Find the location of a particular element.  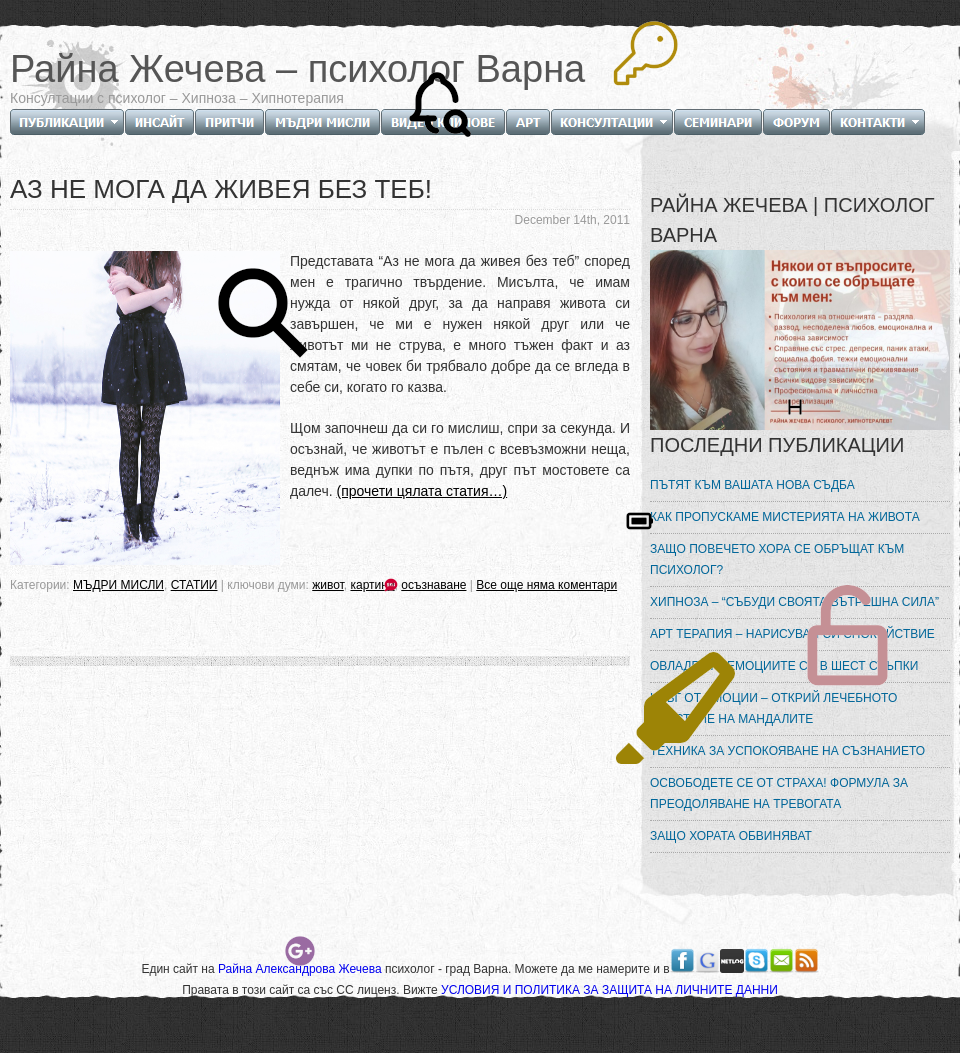

unlock or unsecure an item is located at coordinates (847, 638).